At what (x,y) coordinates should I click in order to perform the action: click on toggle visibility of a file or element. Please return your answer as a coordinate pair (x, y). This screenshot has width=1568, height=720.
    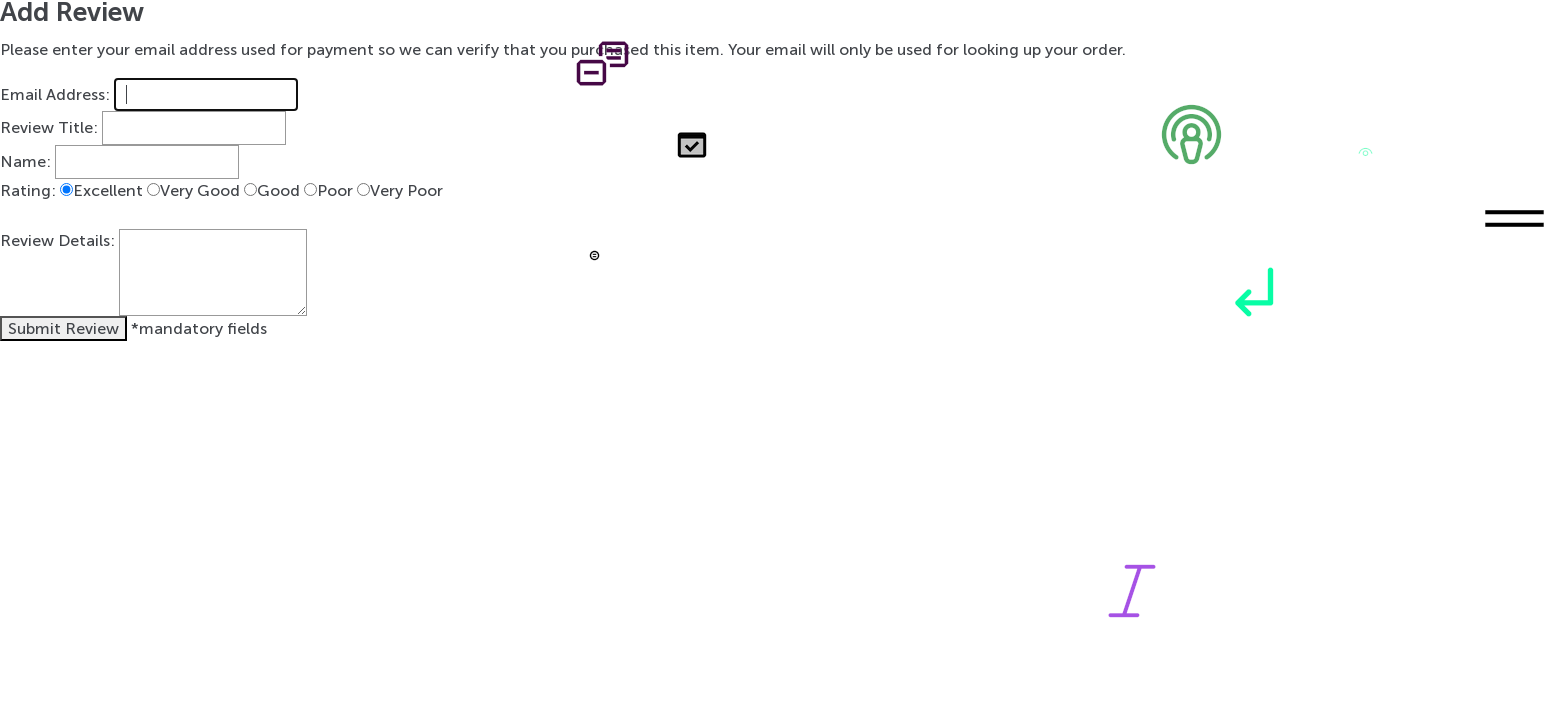
    Looking at the image, I should click on (1365, 152).